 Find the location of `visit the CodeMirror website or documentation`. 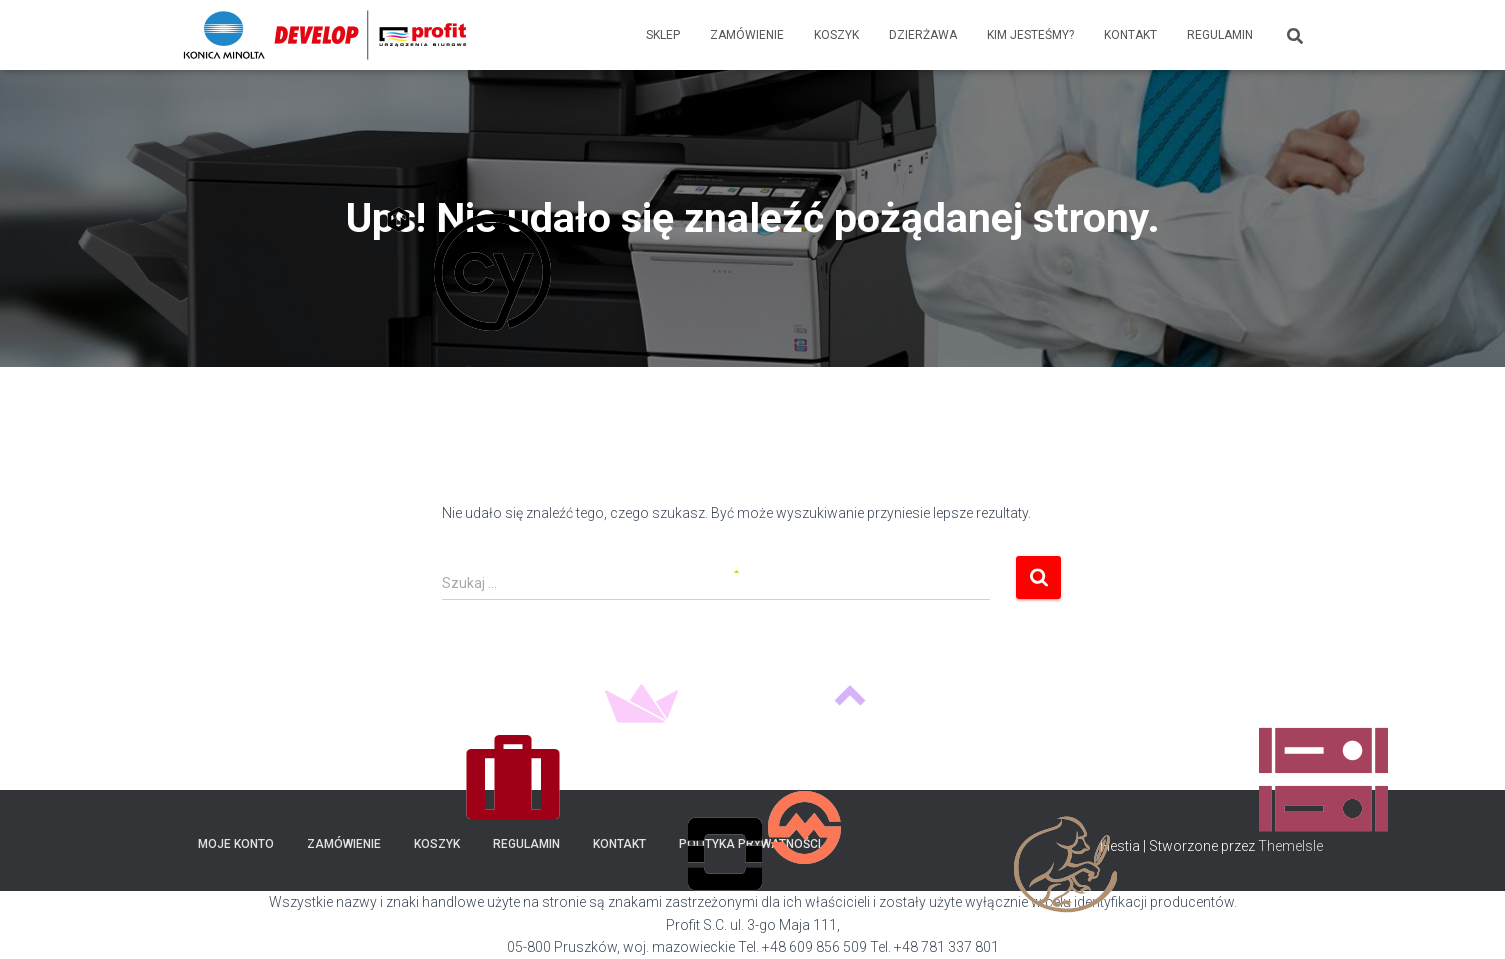

visit the CodeMirror website or documentation is located at coordinates (1065, 864).